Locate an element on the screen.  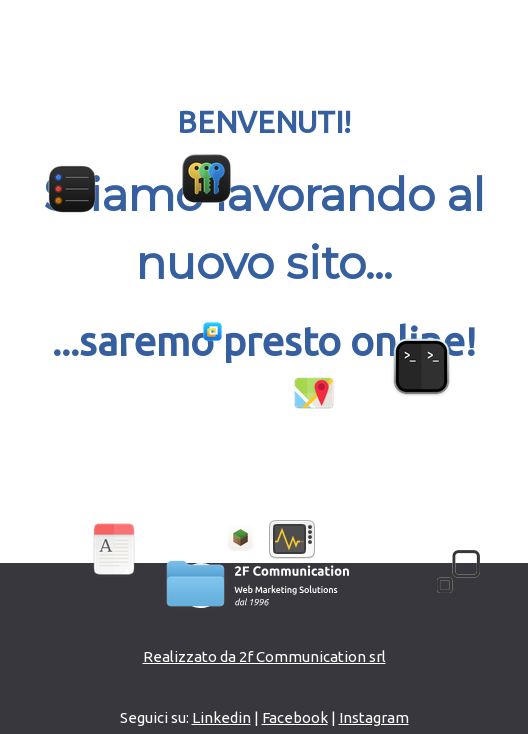
access connected or mounted external drives is located at coordinates (458, 571).